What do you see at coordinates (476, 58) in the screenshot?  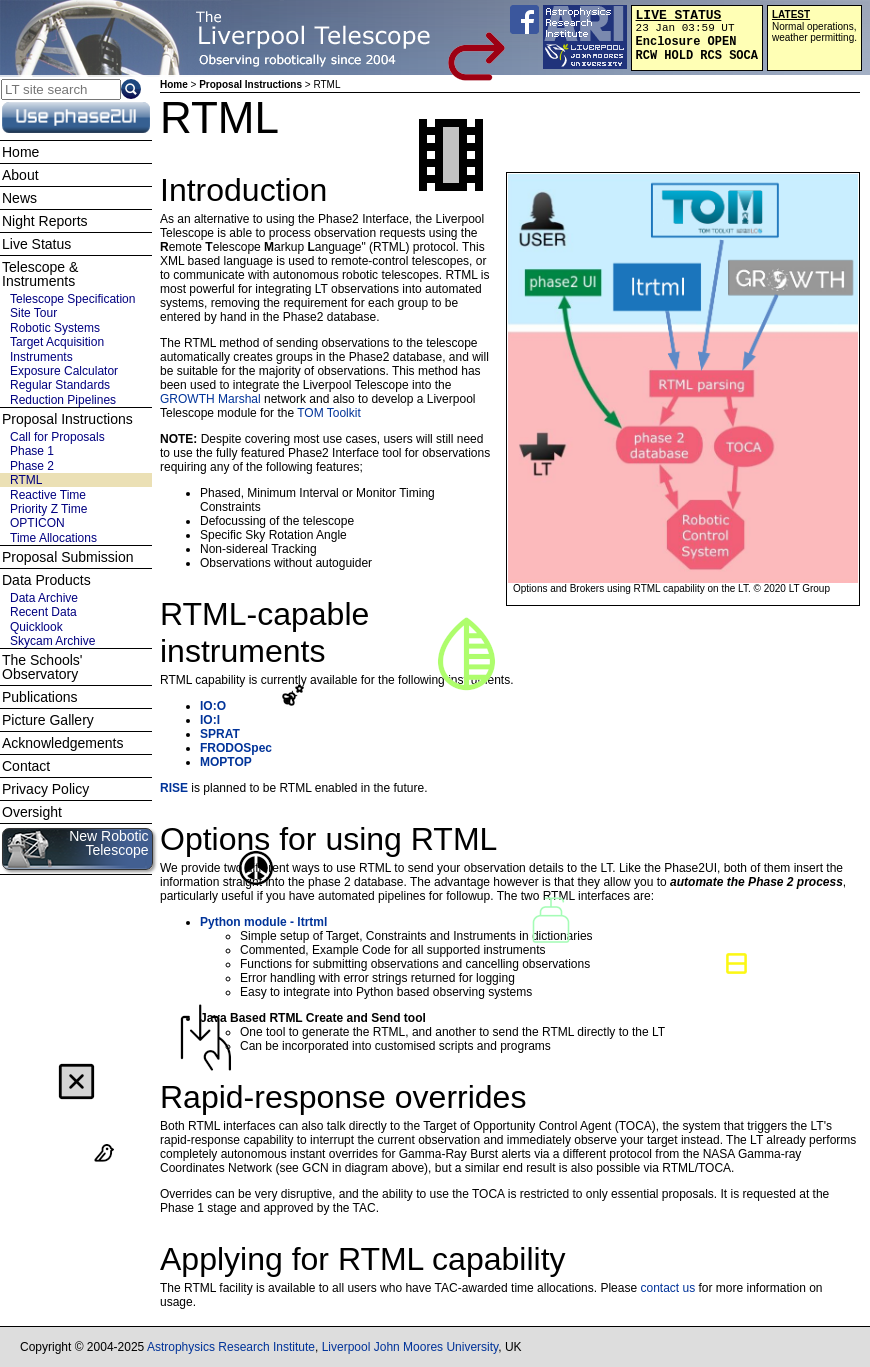 I see `redo or repeat last action` at bounding box center [476, 58].